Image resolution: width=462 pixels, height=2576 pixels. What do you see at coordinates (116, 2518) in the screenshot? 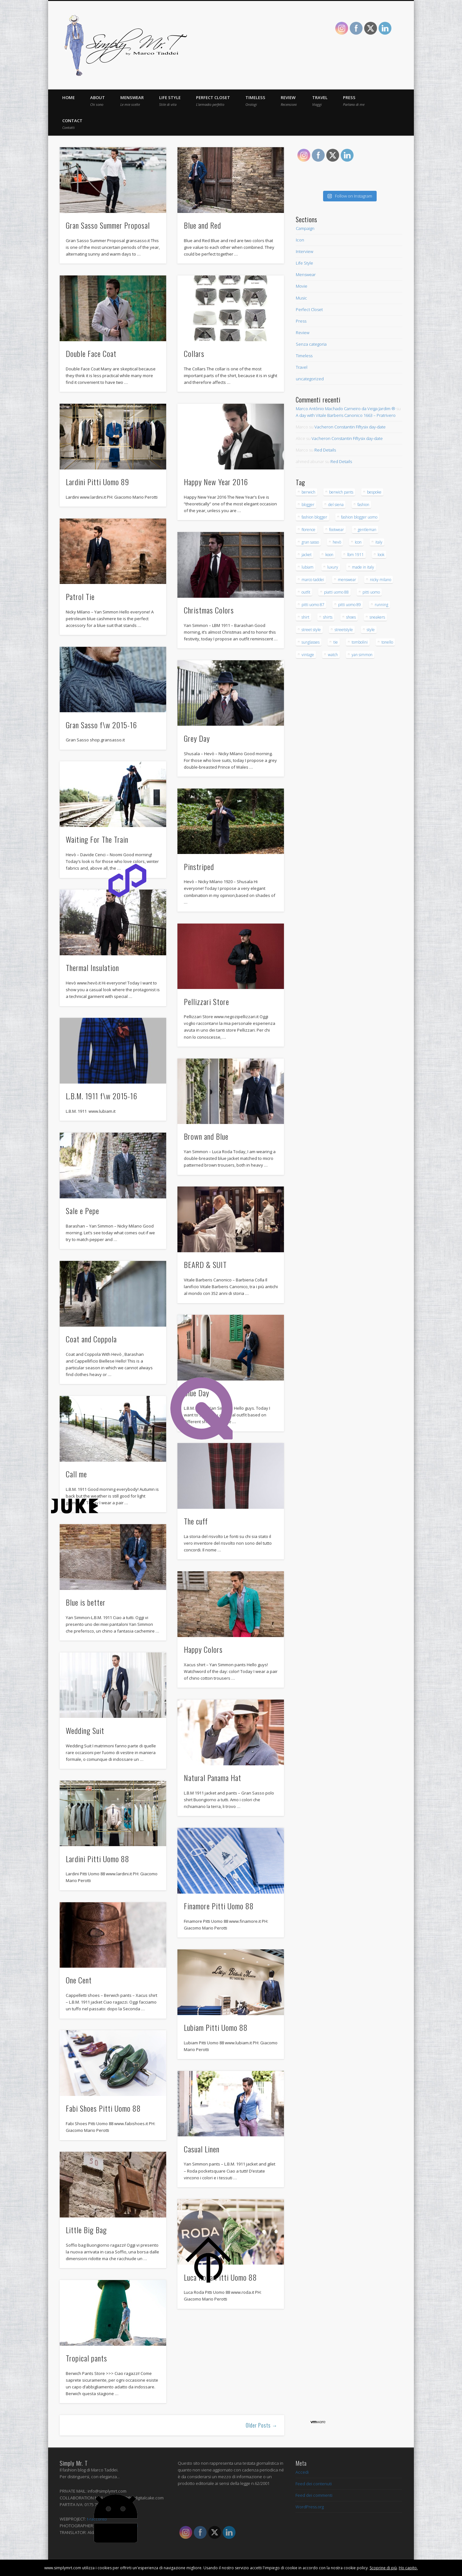
I see `android operating system logo` at bounding box center [116, 2518].